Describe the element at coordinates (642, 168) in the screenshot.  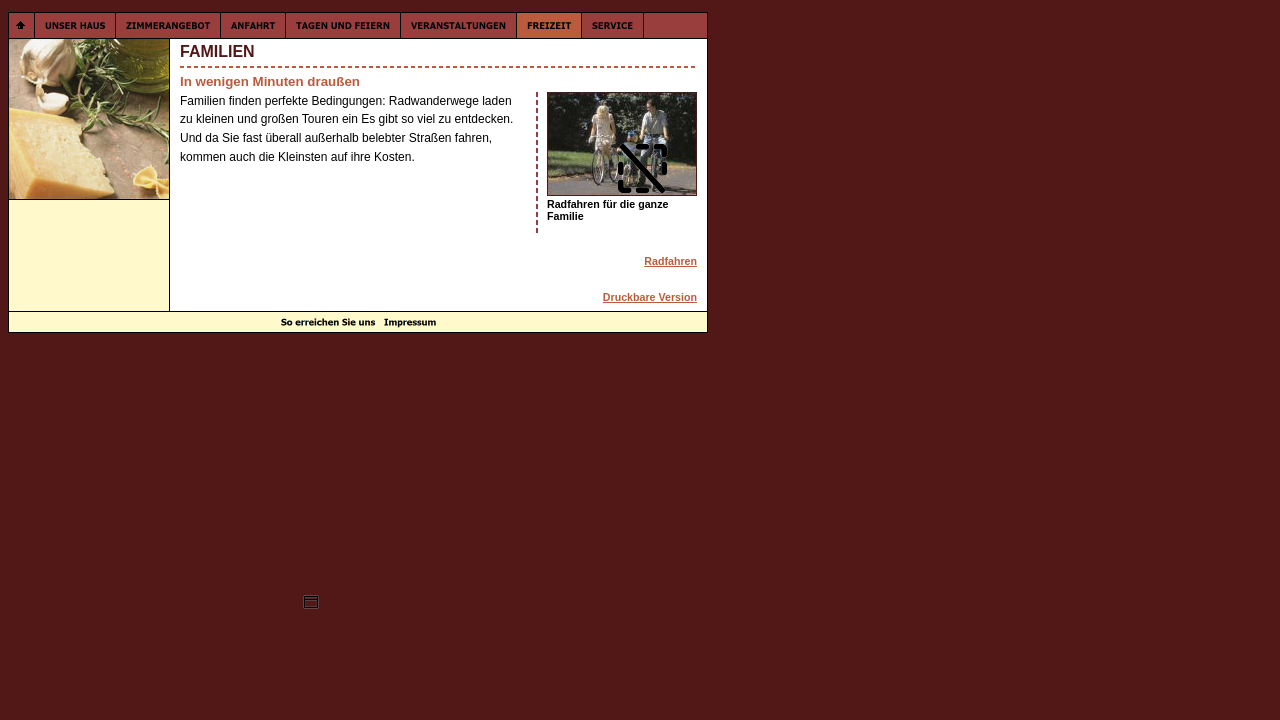
I see `disable selection mode` at that location.